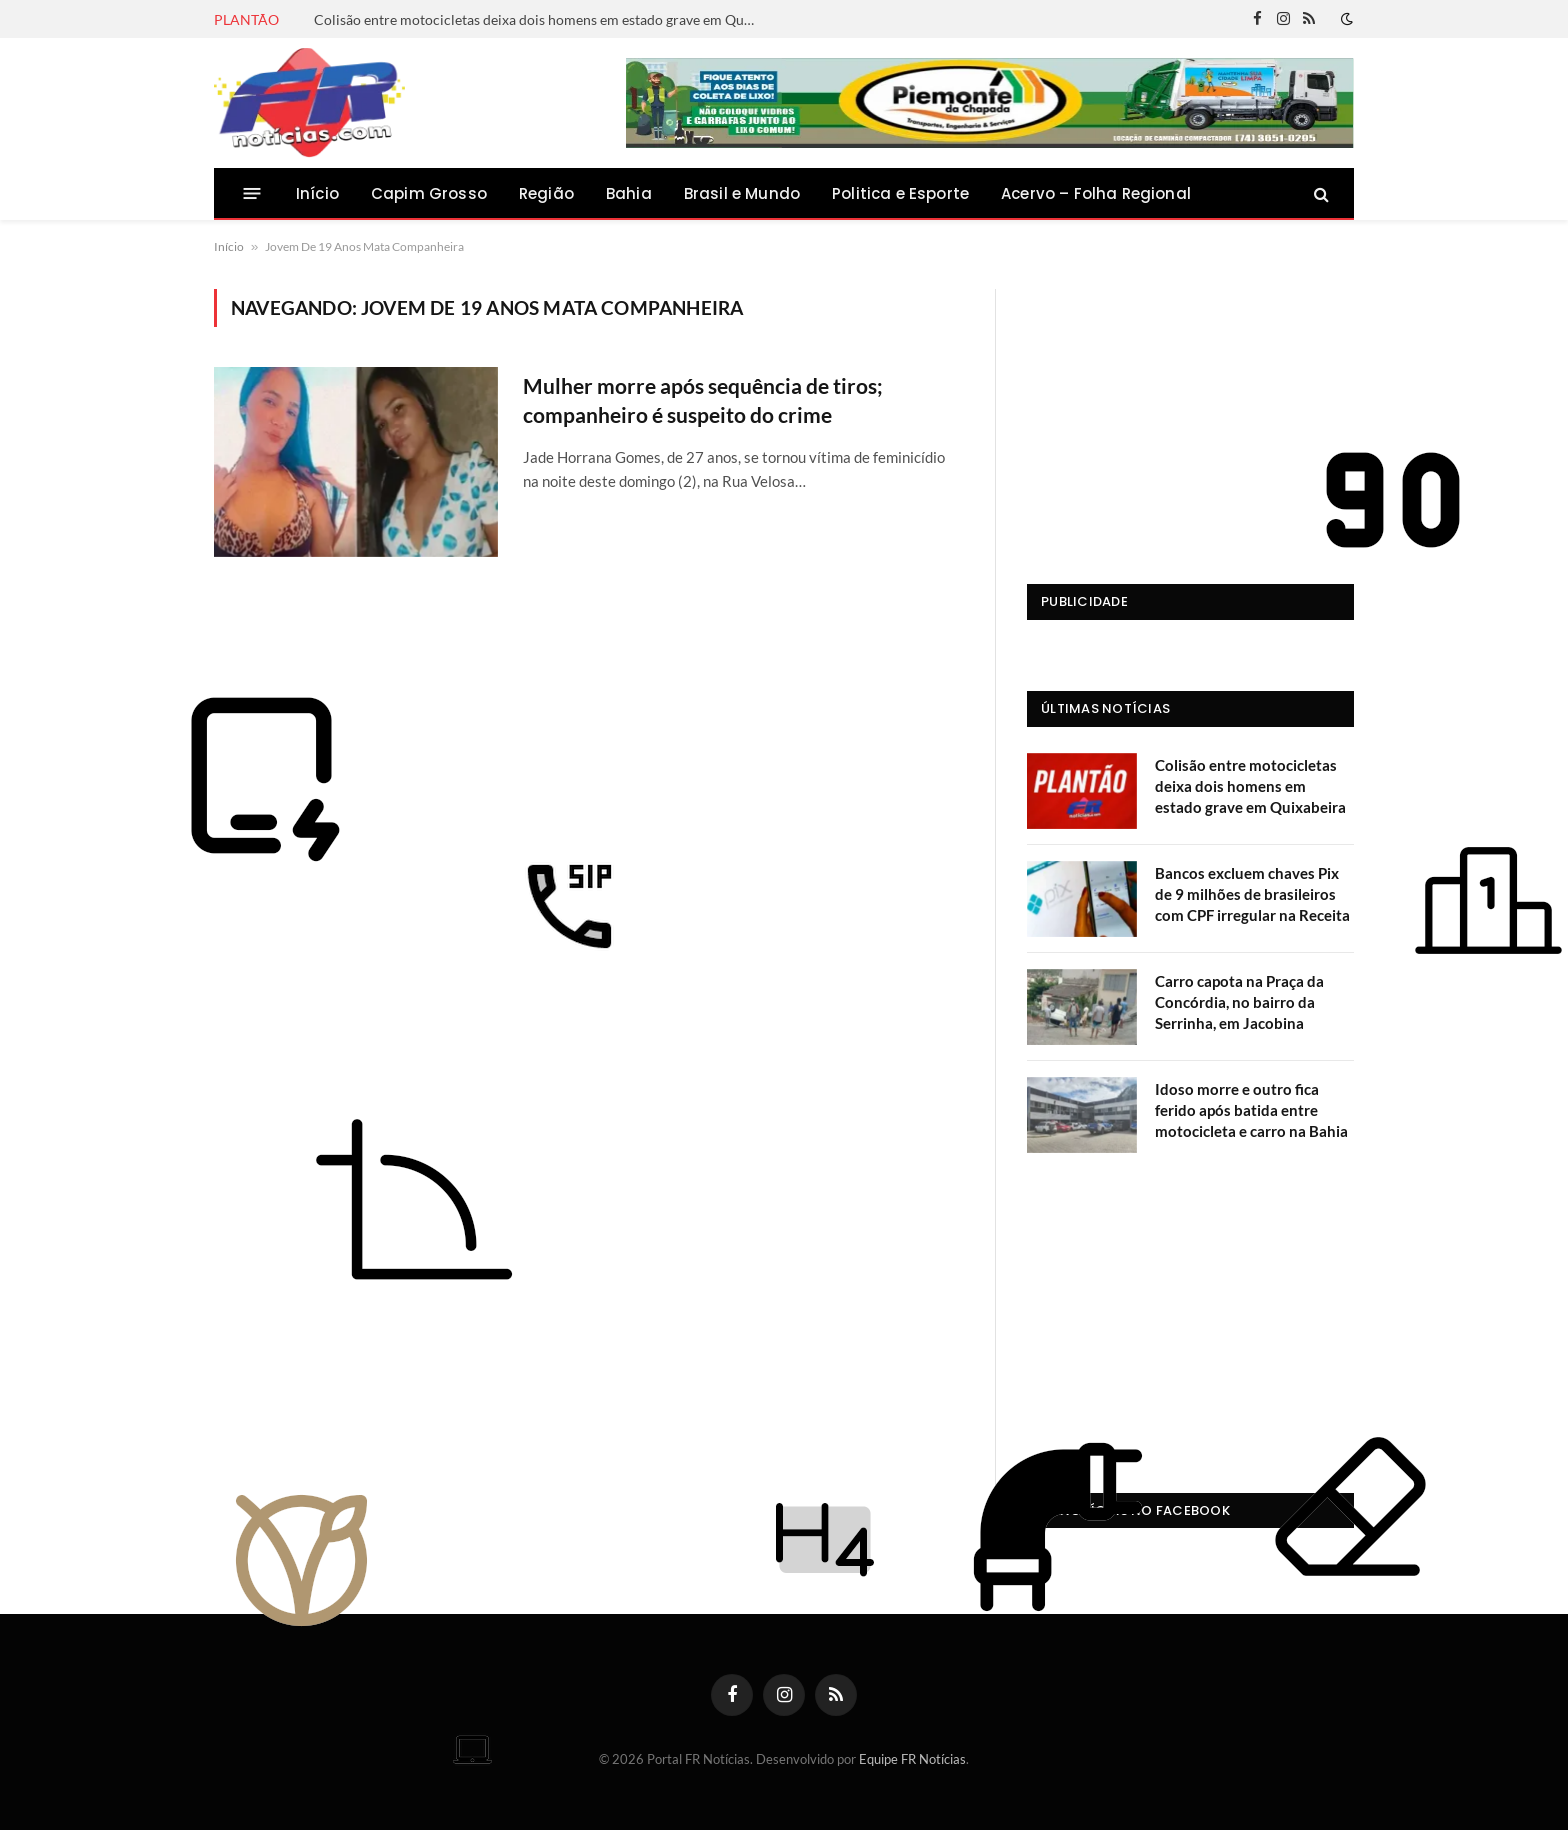 This screenshot has height=1830, width=1568. I want to click on filter for vegan menu options, so click(301, 1560).